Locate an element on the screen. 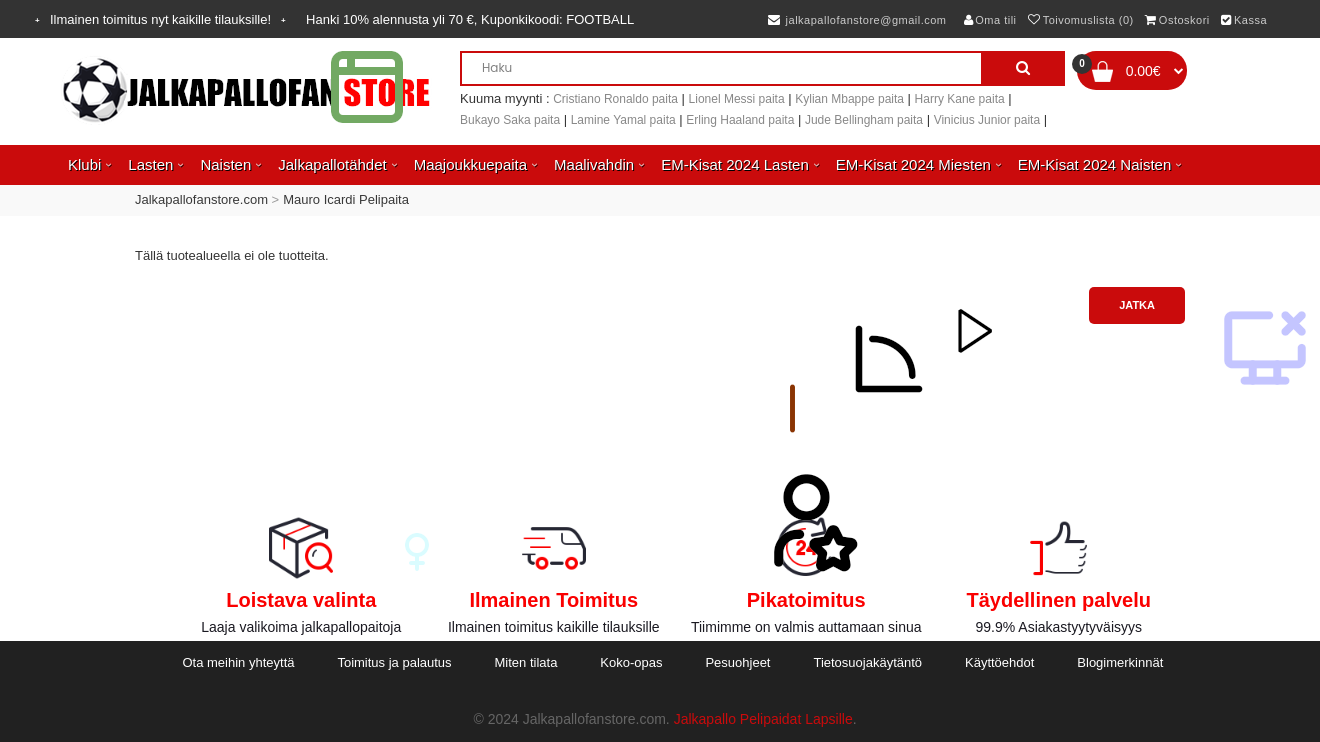 This screenshot has width=1320, height=742. open web browser is located at coordinates (367, 87).